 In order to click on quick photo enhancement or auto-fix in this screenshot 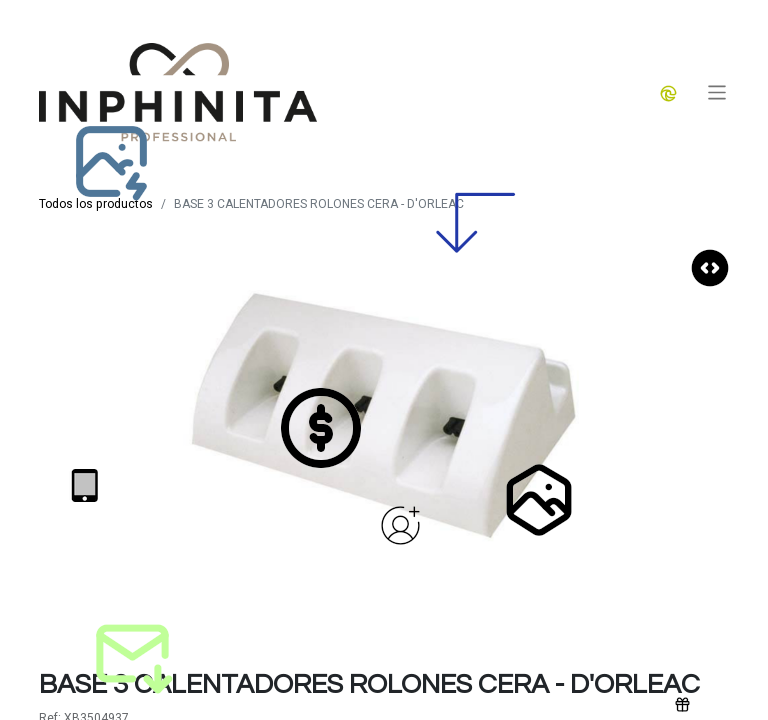, I will do `click(111, 161)`.